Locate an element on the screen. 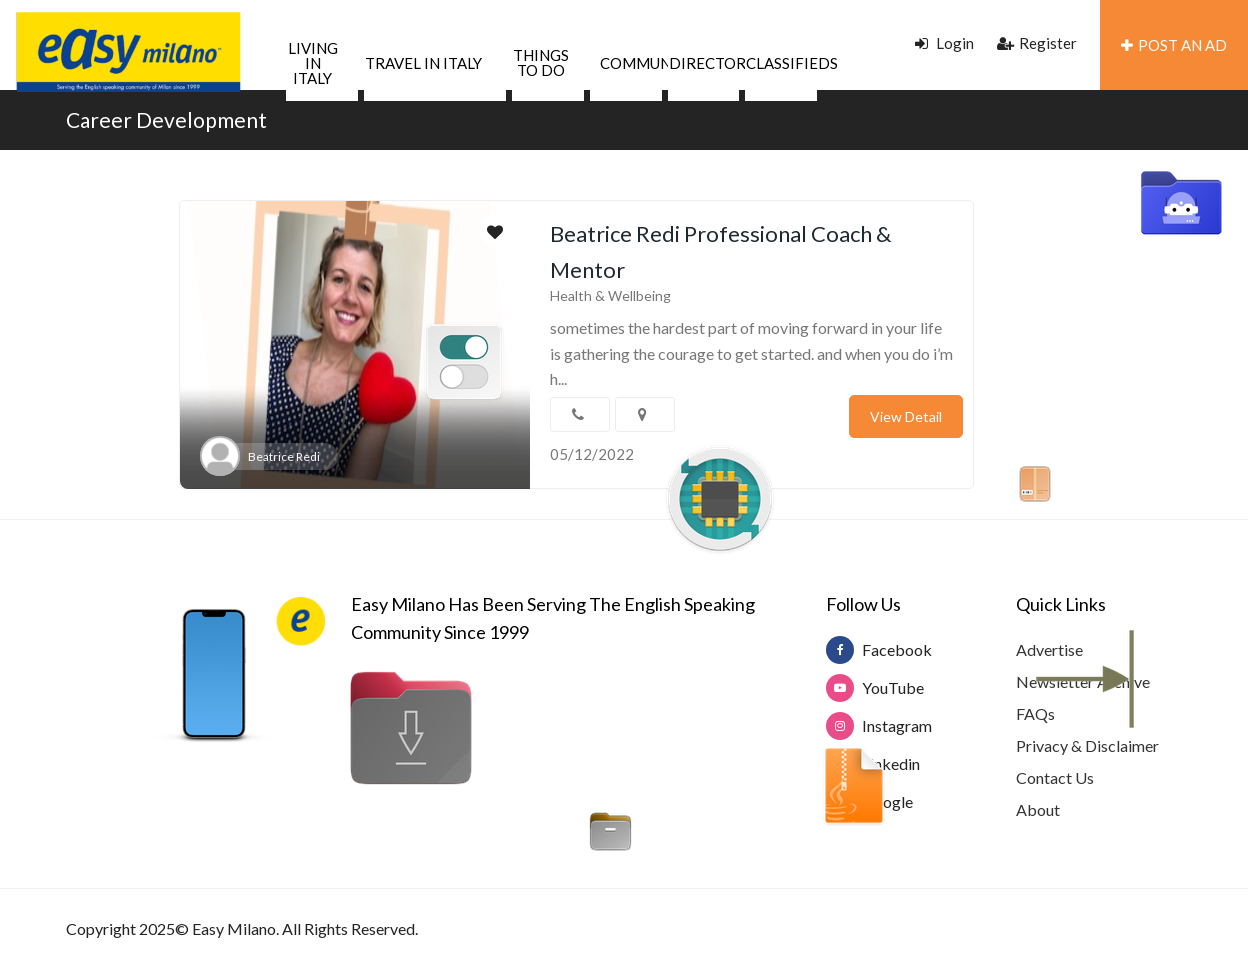 The height and width of the screenshot is (969, 1248). open the file manager application is located at coordinates (610, 831).